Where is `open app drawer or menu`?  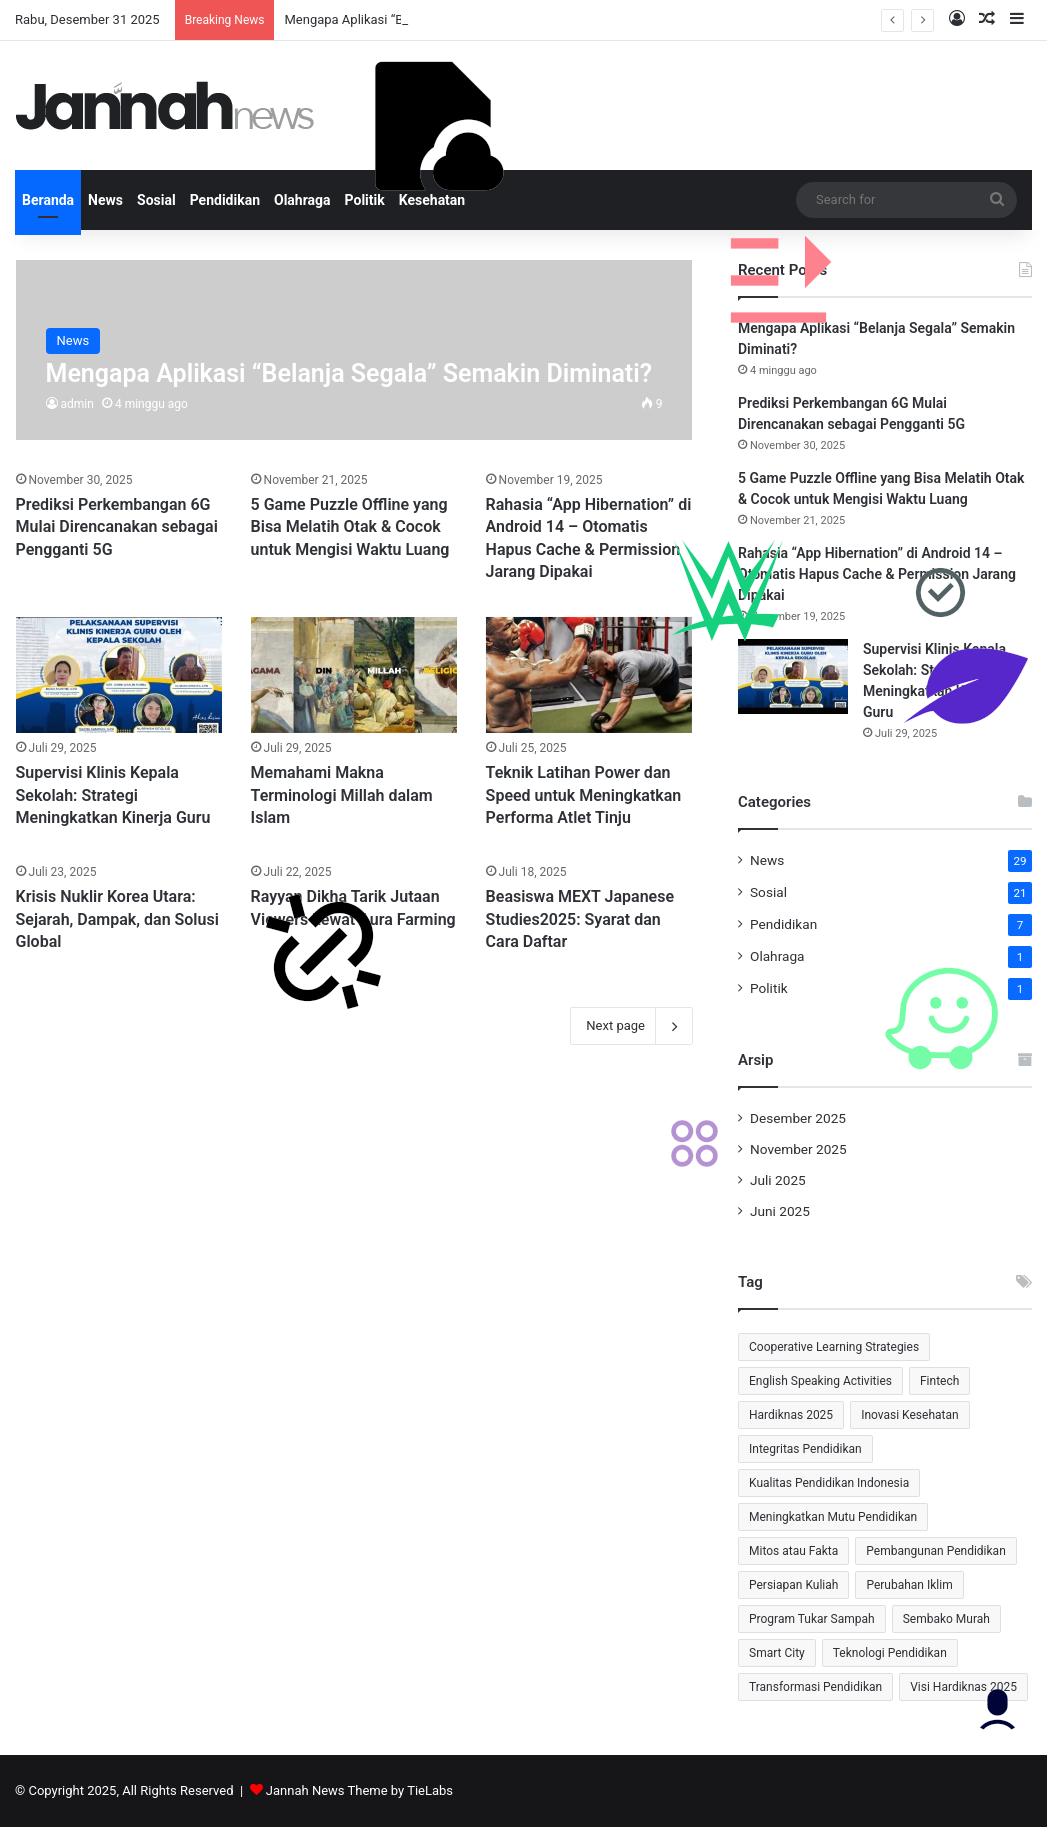
open app drawer or menu is located at coordinates (694, 1143).